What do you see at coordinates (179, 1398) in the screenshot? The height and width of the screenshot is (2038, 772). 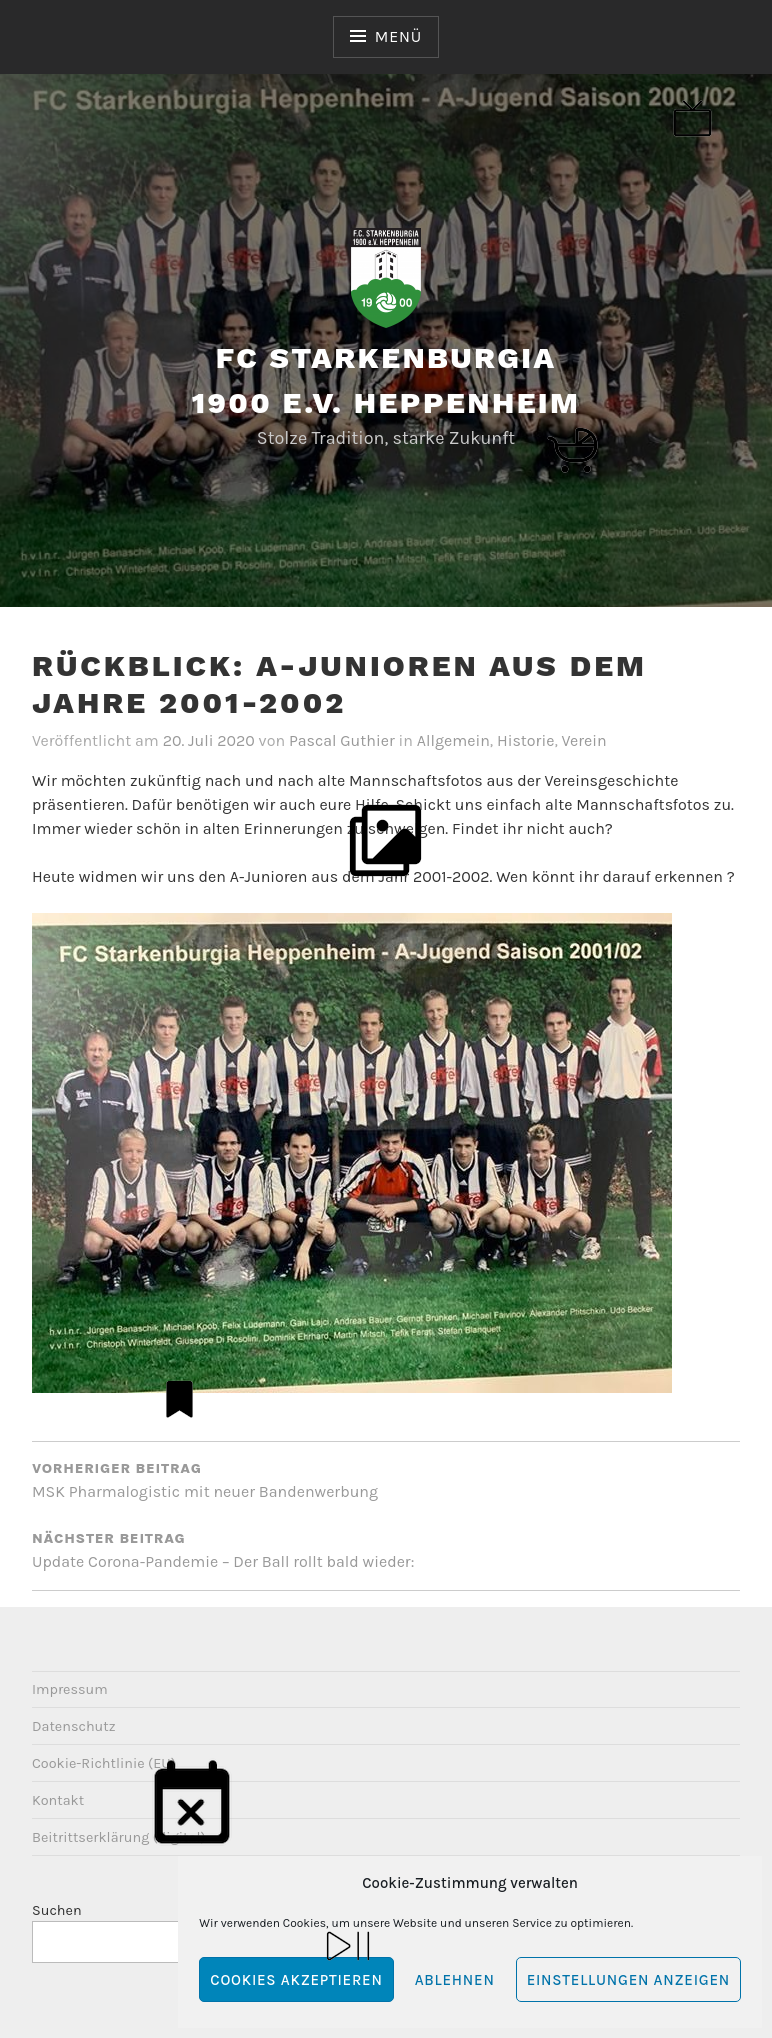 I see `save item to bookmarks` at bounding box center [179, 1398].